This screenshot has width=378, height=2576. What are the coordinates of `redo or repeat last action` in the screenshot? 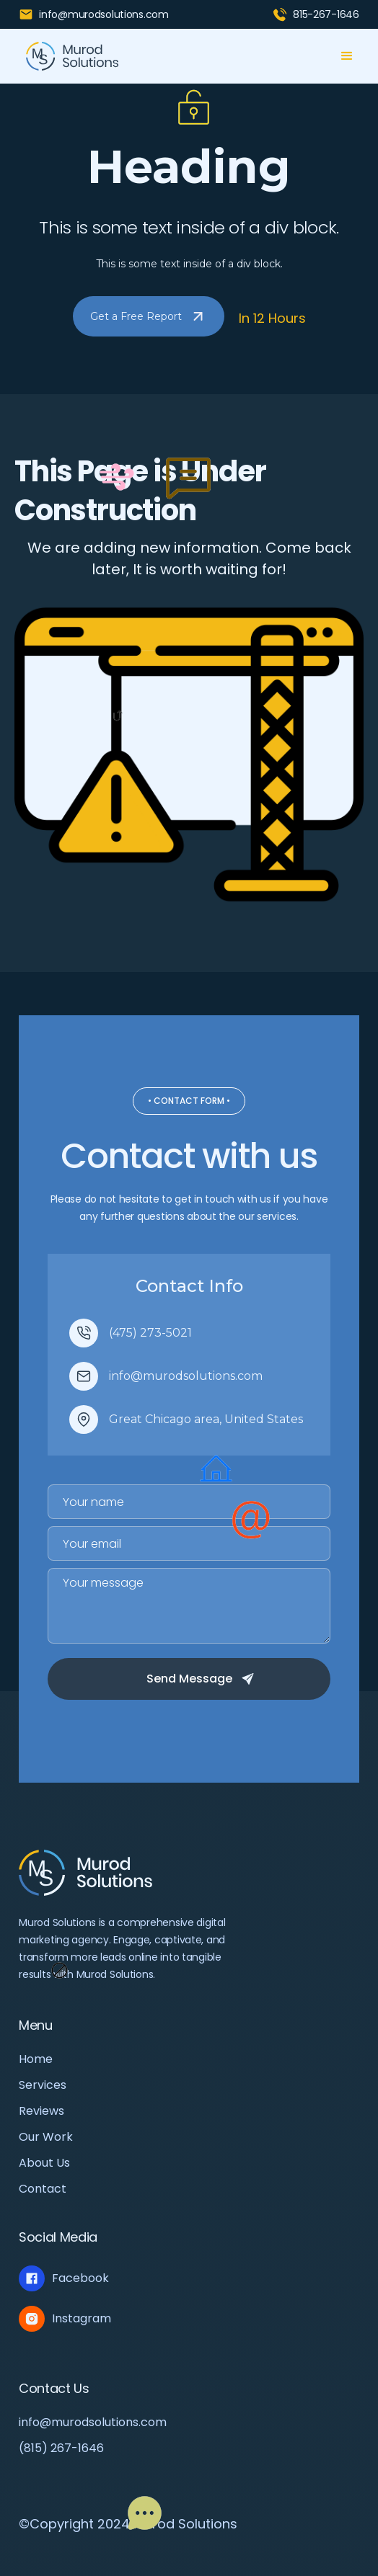 It's located at (118, 716).